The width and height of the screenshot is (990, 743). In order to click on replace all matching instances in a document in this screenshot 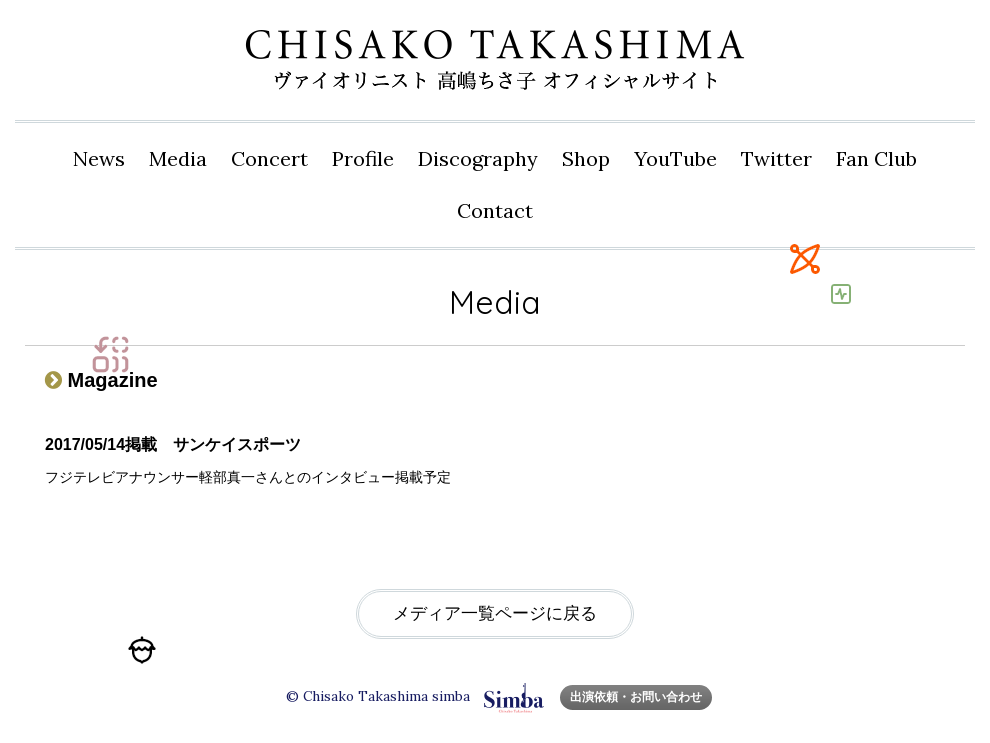, I will do `click(110, 354)`.